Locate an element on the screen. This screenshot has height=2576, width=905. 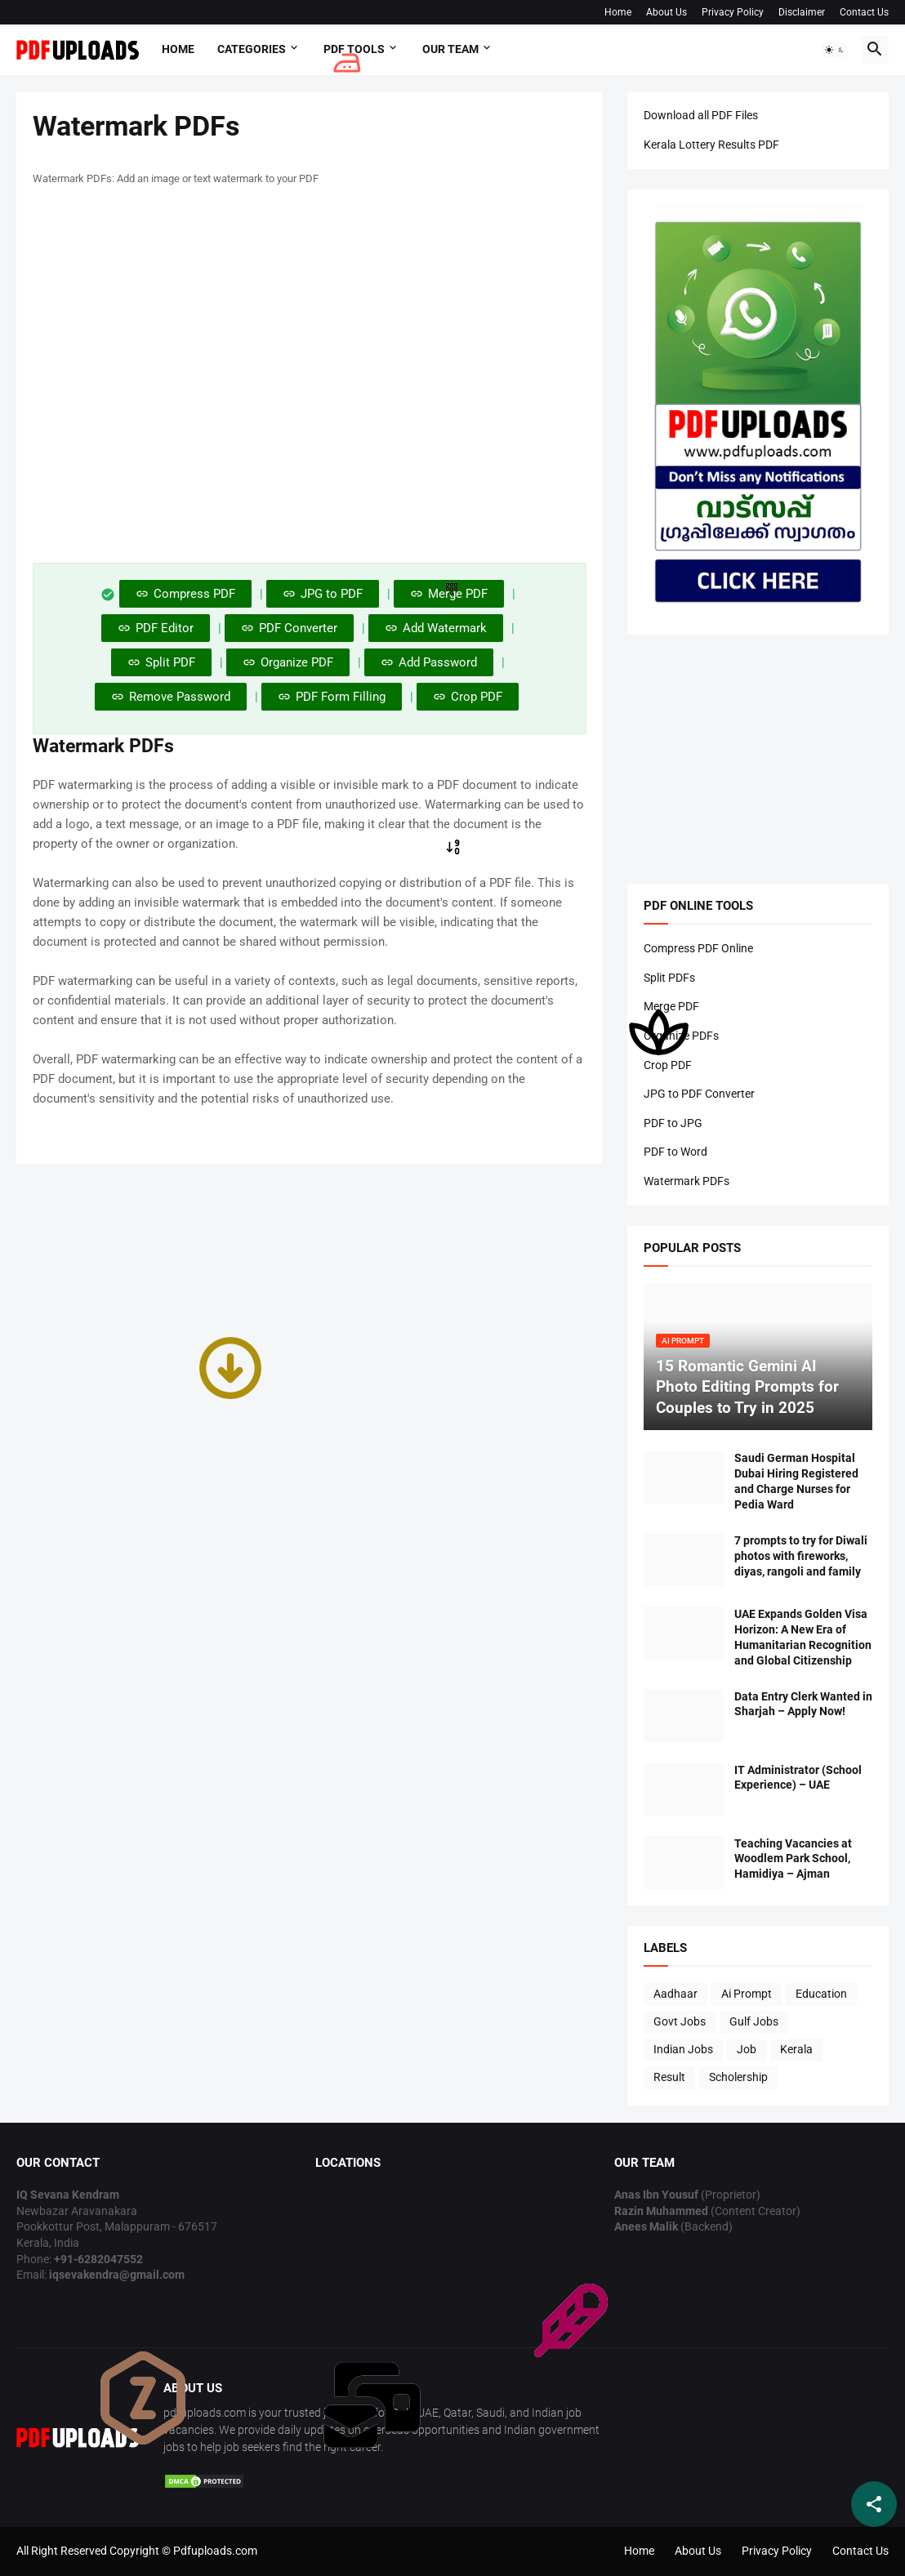
sort numbers in descending order is located at coordinates (453, 847).